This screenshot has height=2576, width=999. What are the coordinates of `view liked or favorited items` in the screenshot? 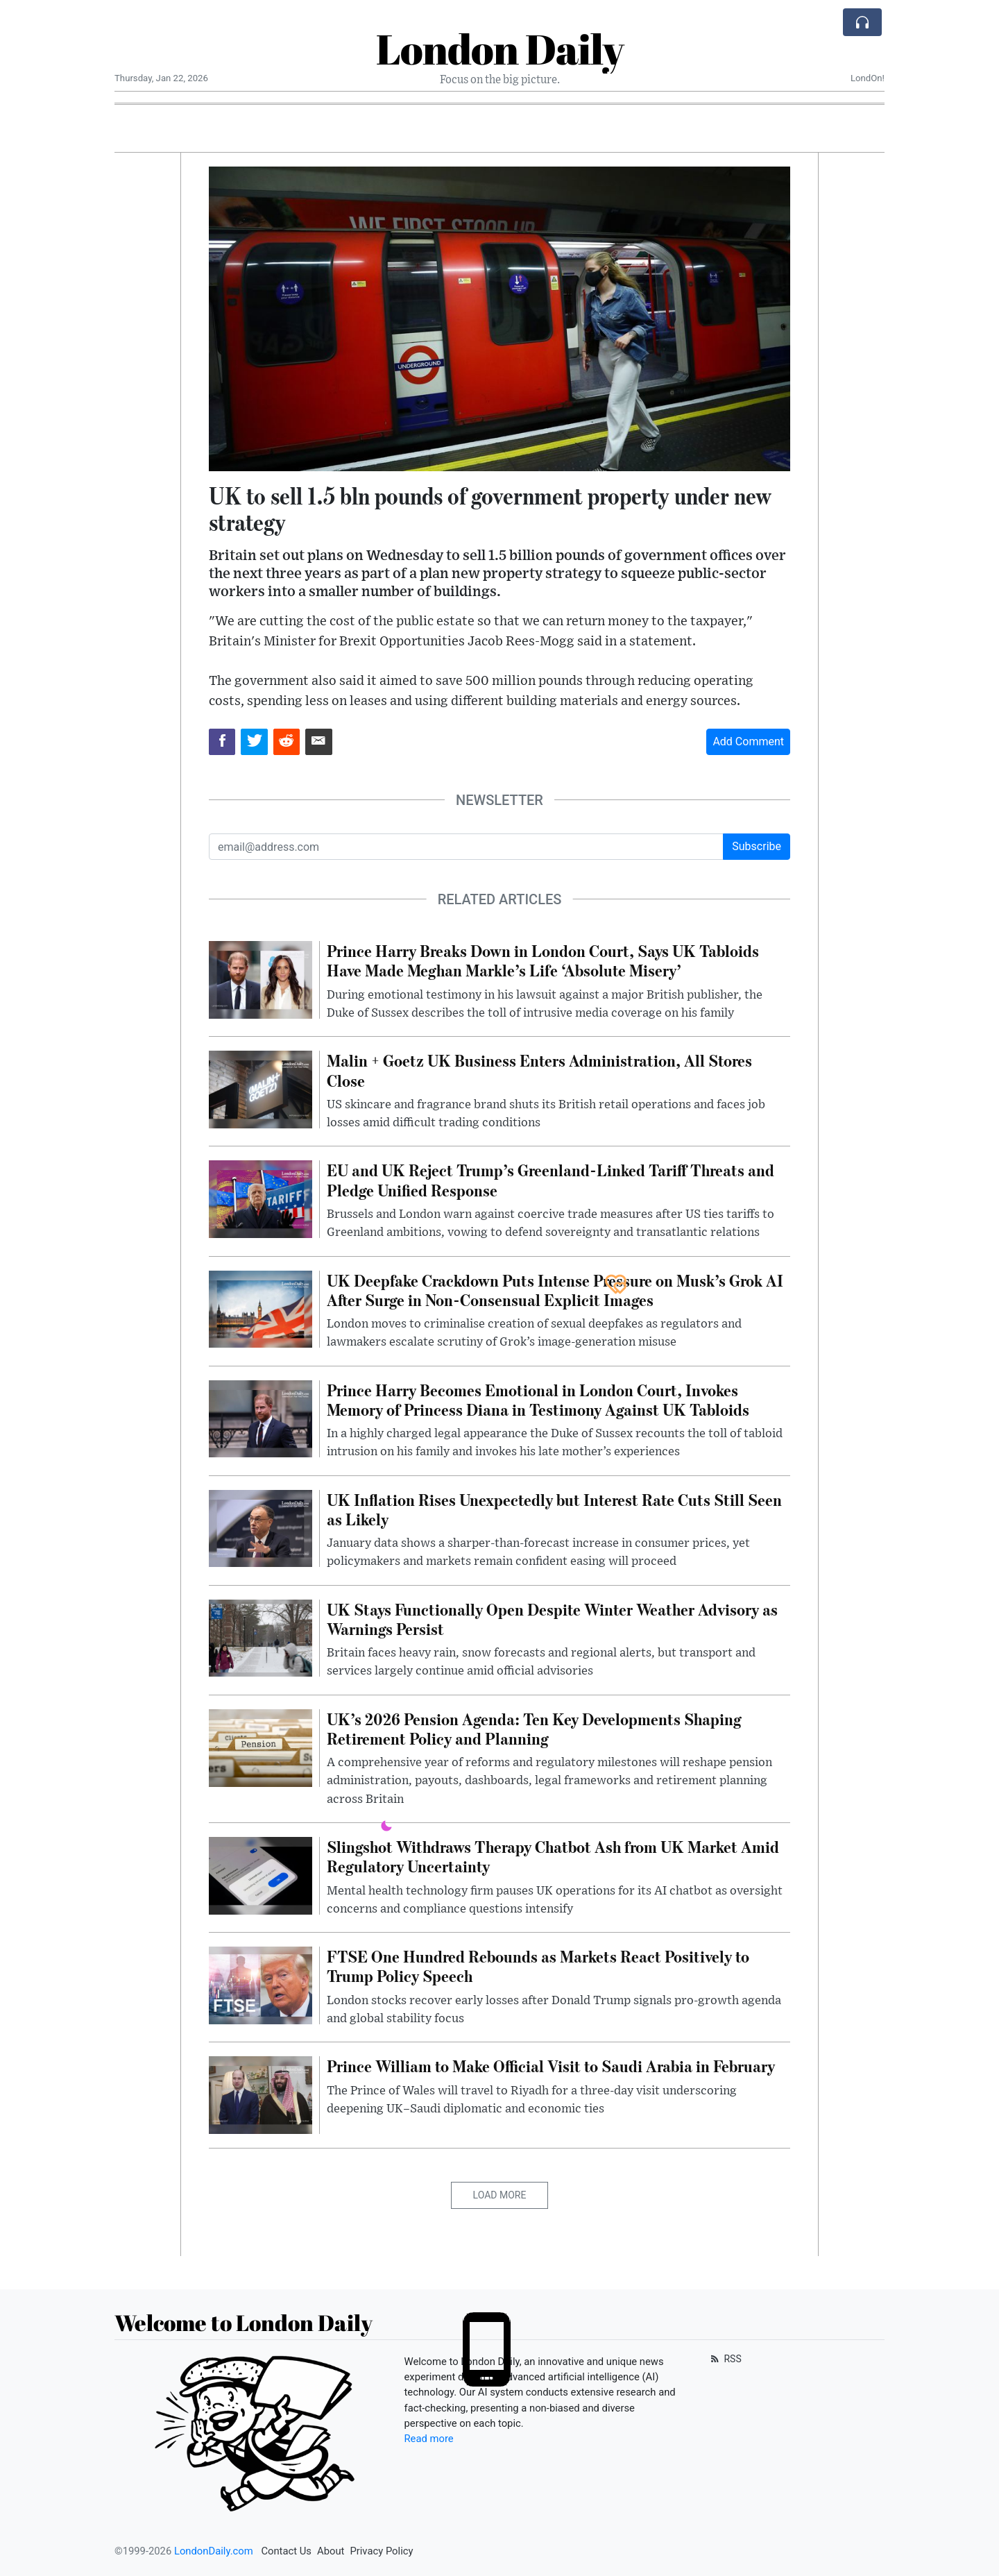 It's located at (615, 1284).